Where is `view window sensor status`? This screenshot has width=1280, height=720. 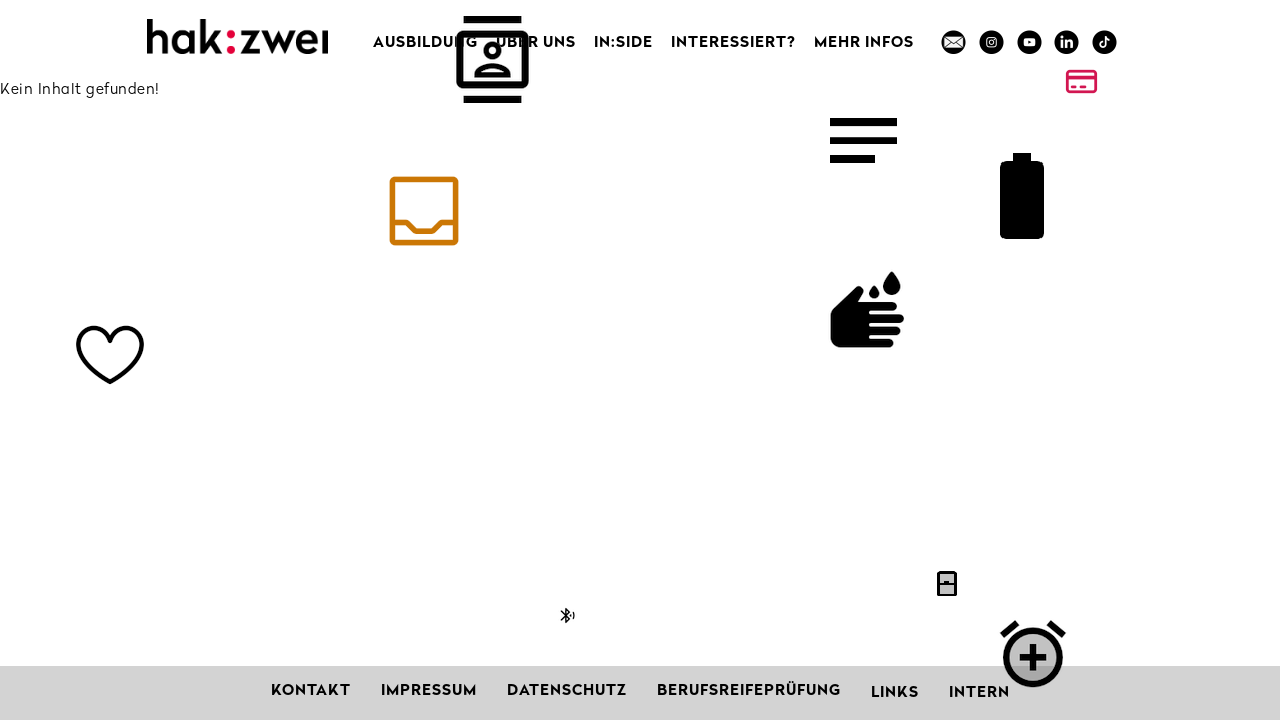 view window sensor status is located at coordinates (947, 584).